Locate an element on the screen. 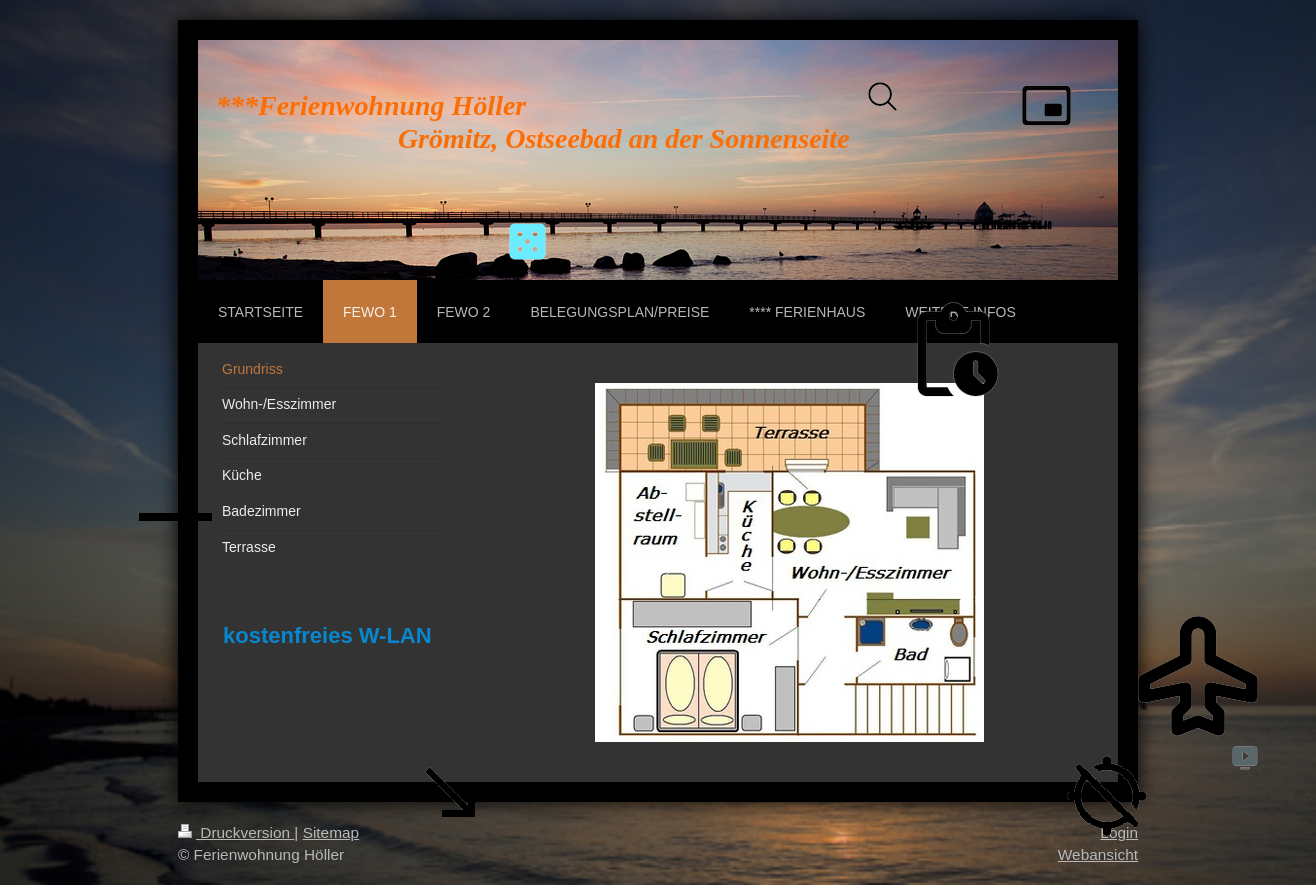 The image size is (1316, 885). indicates a random or chance-based action is located at coordinates (527, 241).